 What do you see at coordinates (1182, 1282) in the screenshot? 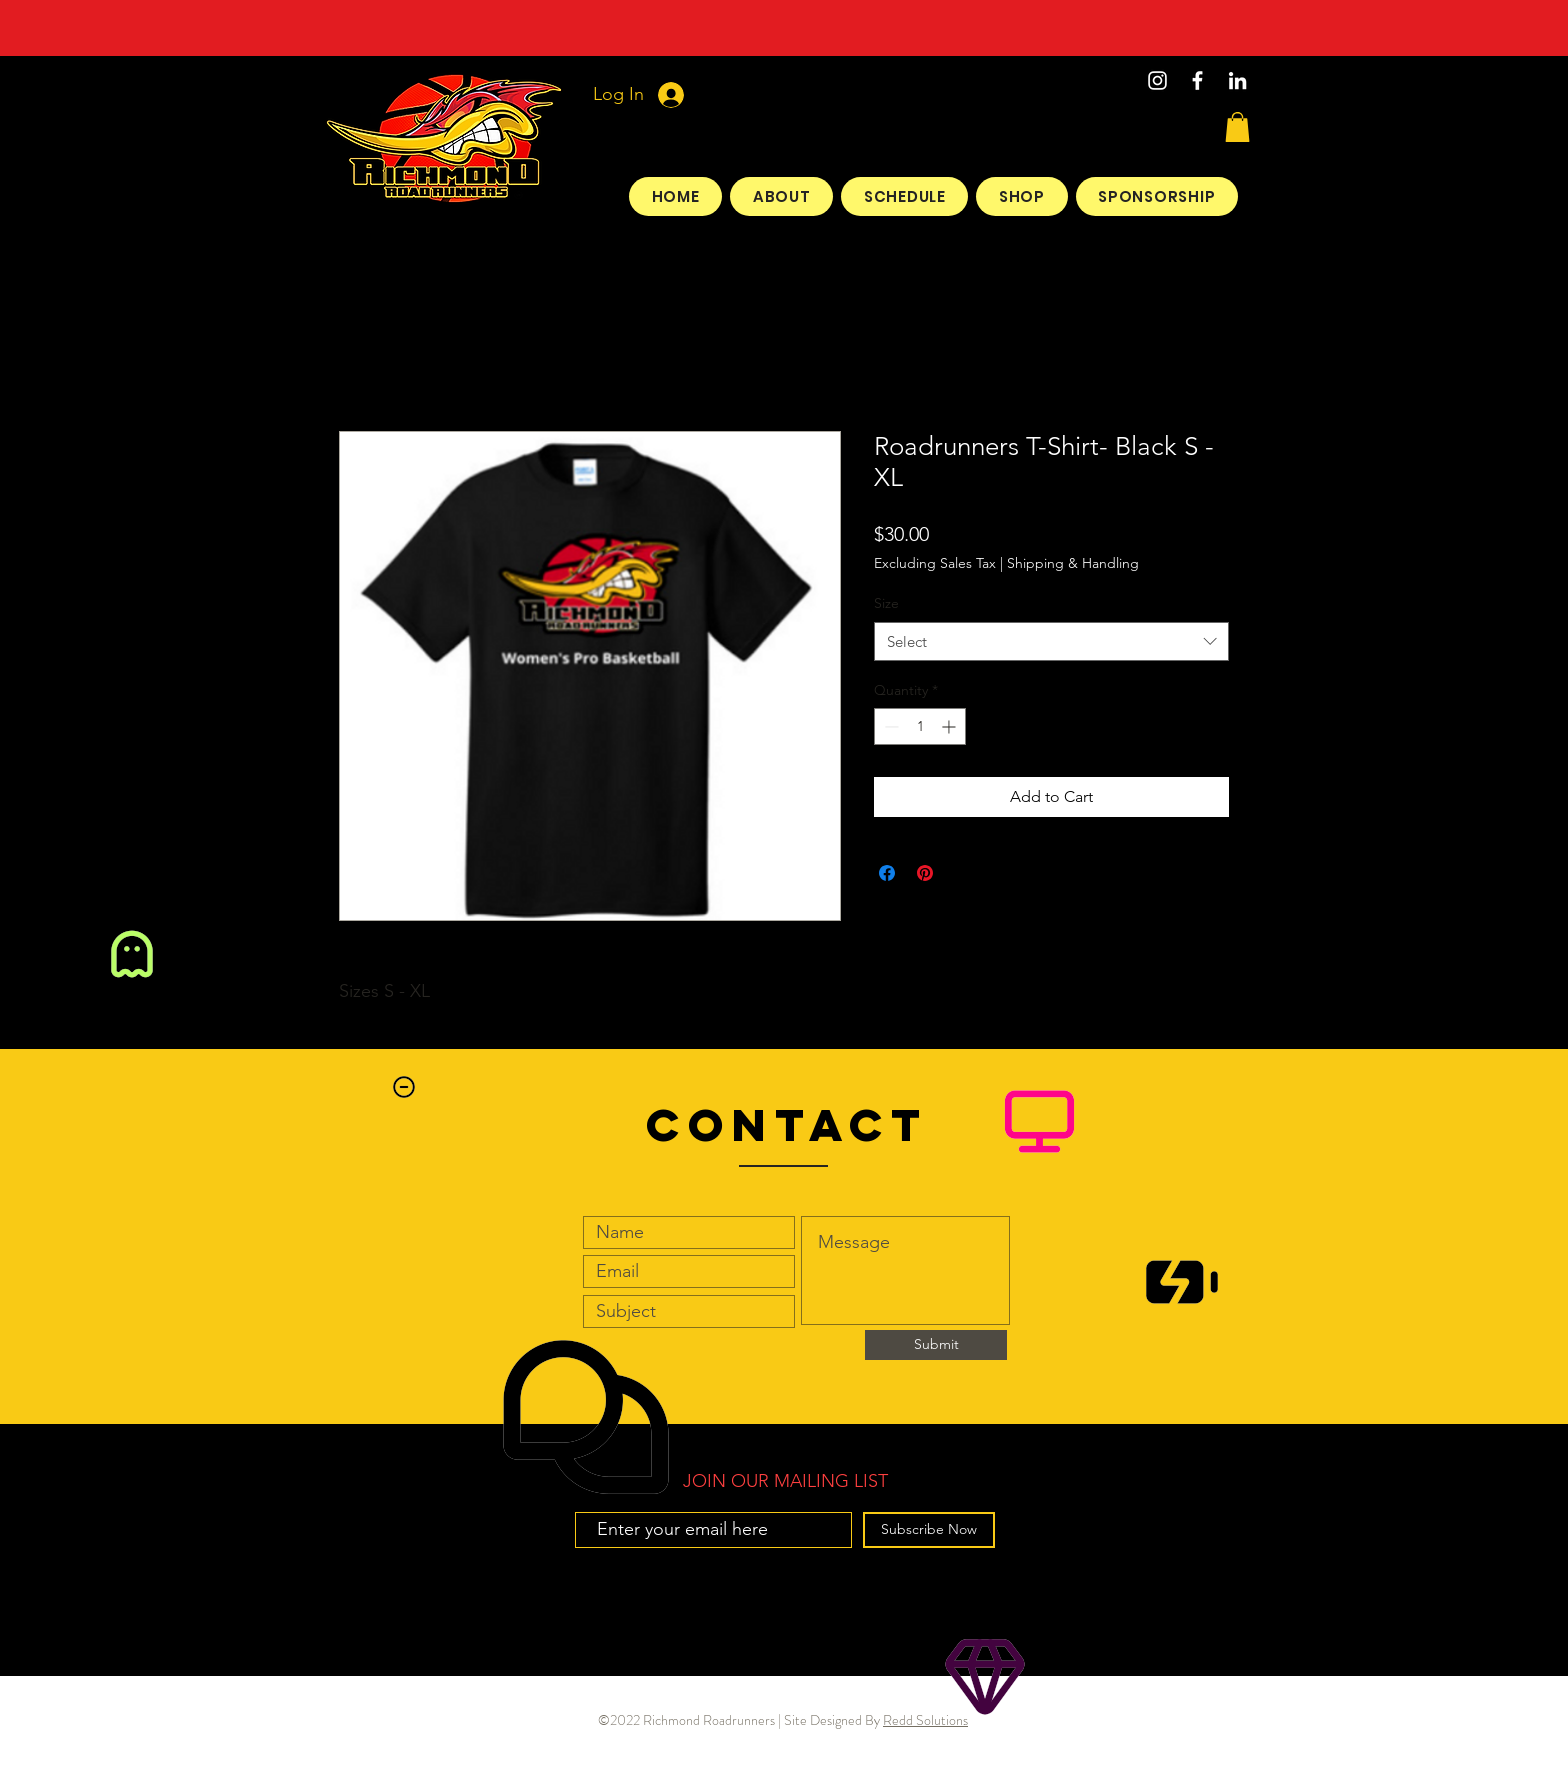
I see `indicates device is currently charging` at bounding box center [1182, 1282].